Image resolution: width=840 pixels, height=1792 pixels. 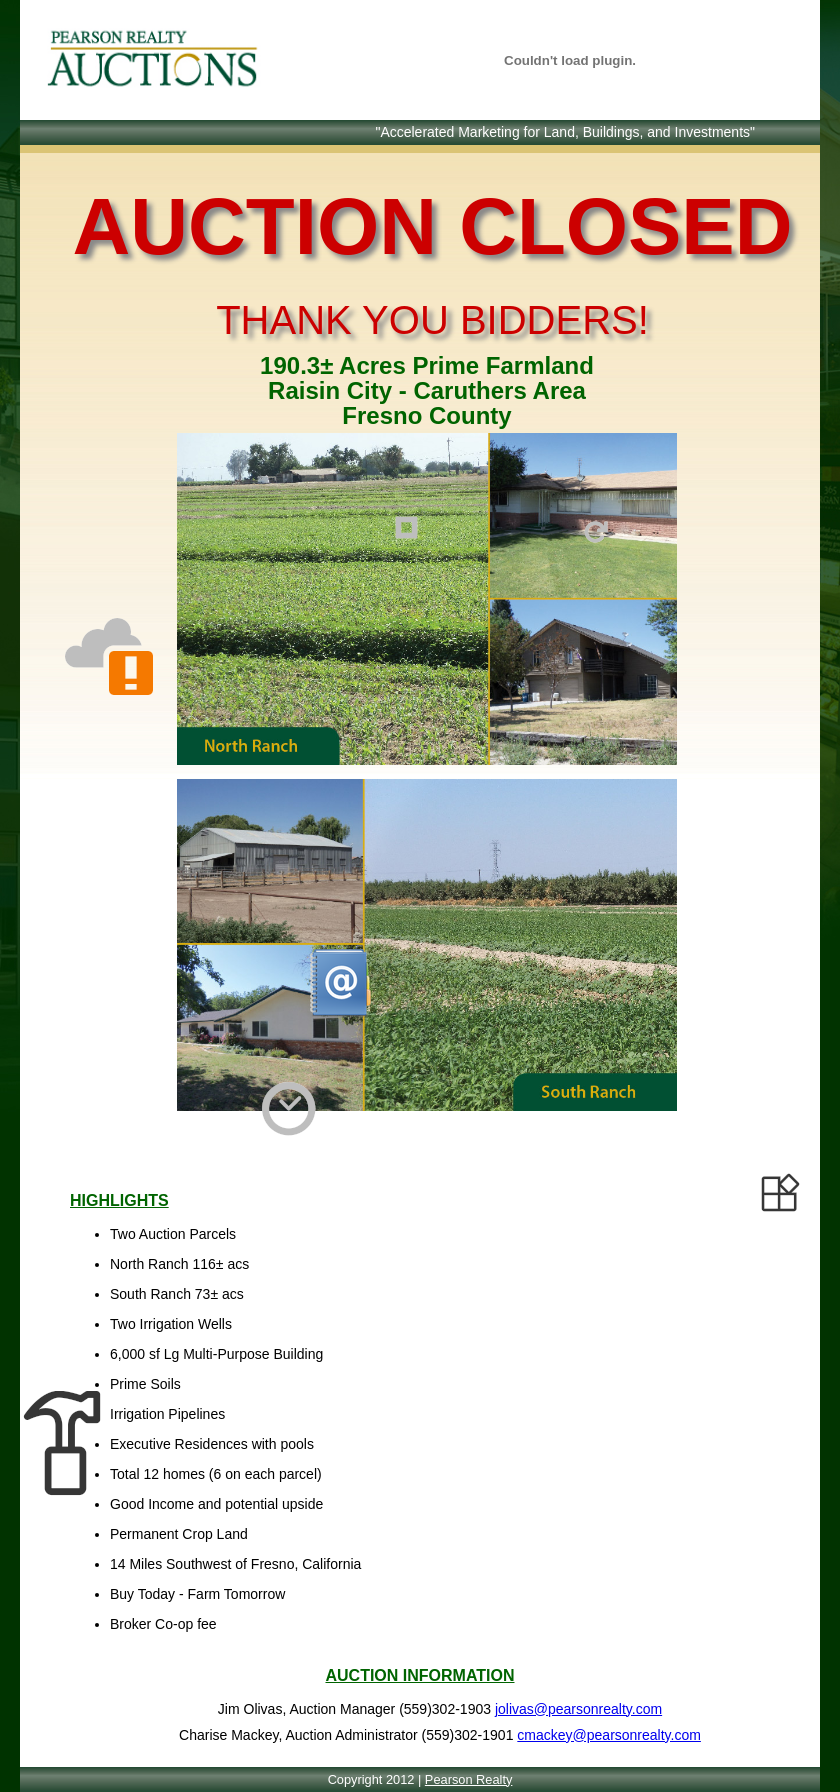 I want to click on open your address book or contacts, so click(x=339, y=985).